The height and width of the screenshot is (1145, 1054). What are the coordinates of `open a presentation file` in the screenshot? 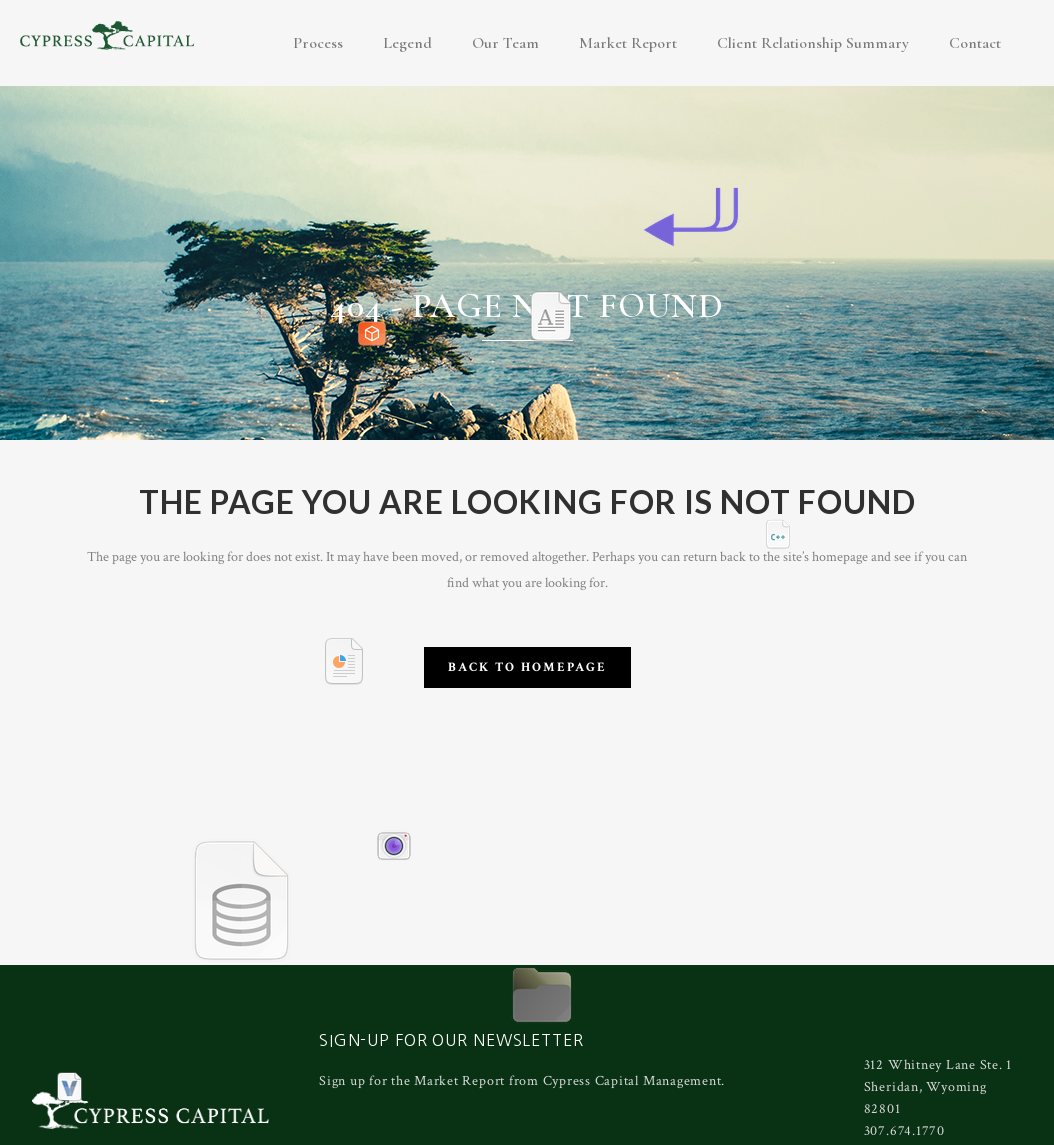 It's located at (344, 661).